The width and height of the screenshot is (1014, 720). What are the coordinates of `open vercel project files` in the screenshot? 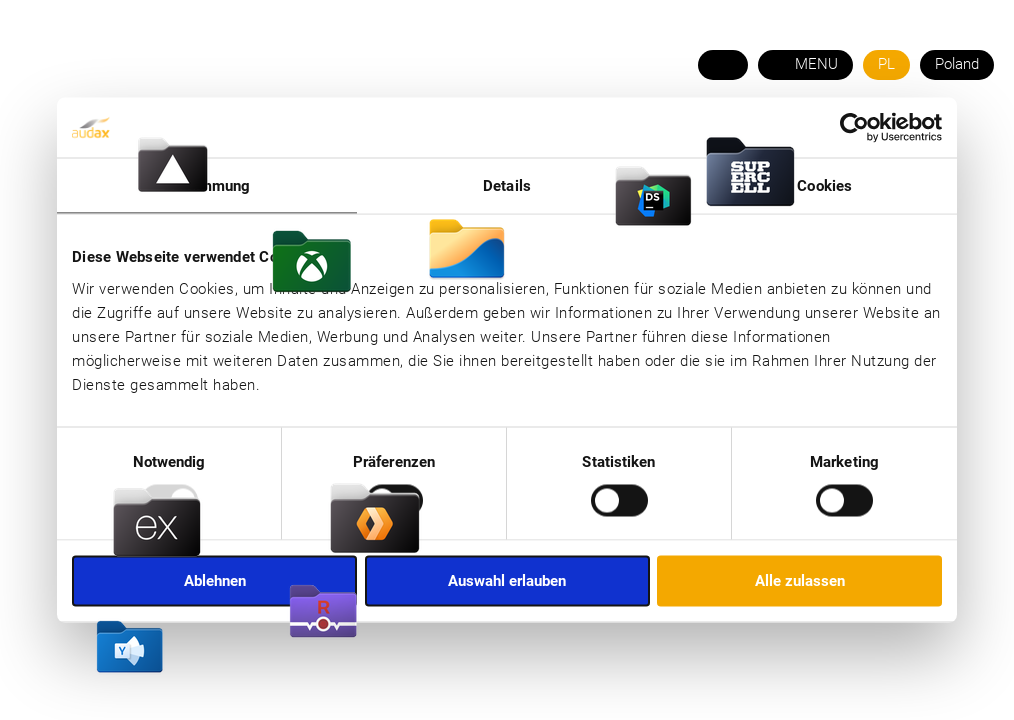 It's located at (172, 166).